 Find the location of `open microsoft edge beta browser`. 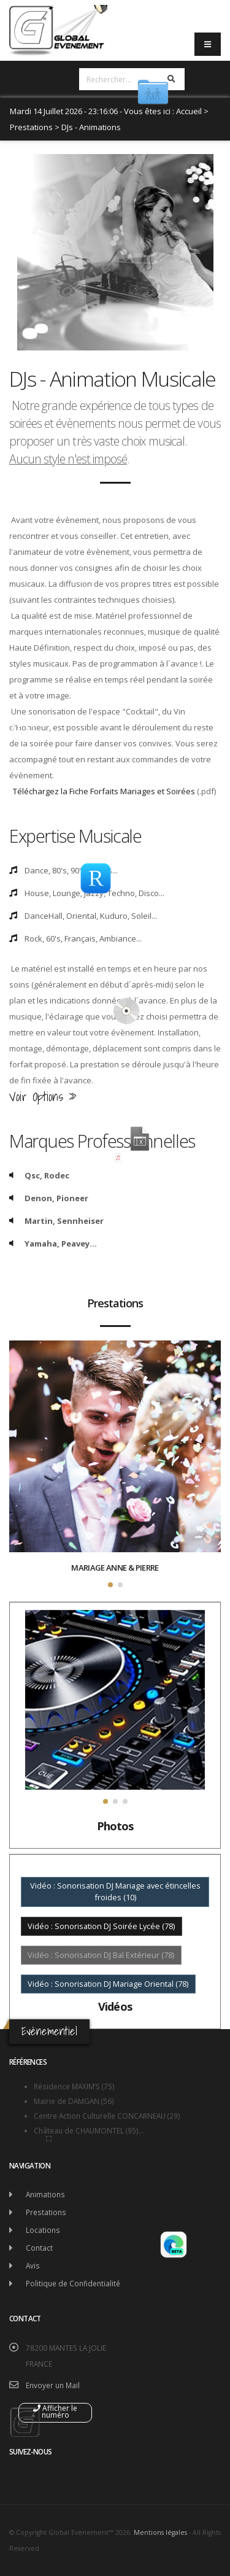

open microsoft edge beta browser is located at coordinates (174, 2245).